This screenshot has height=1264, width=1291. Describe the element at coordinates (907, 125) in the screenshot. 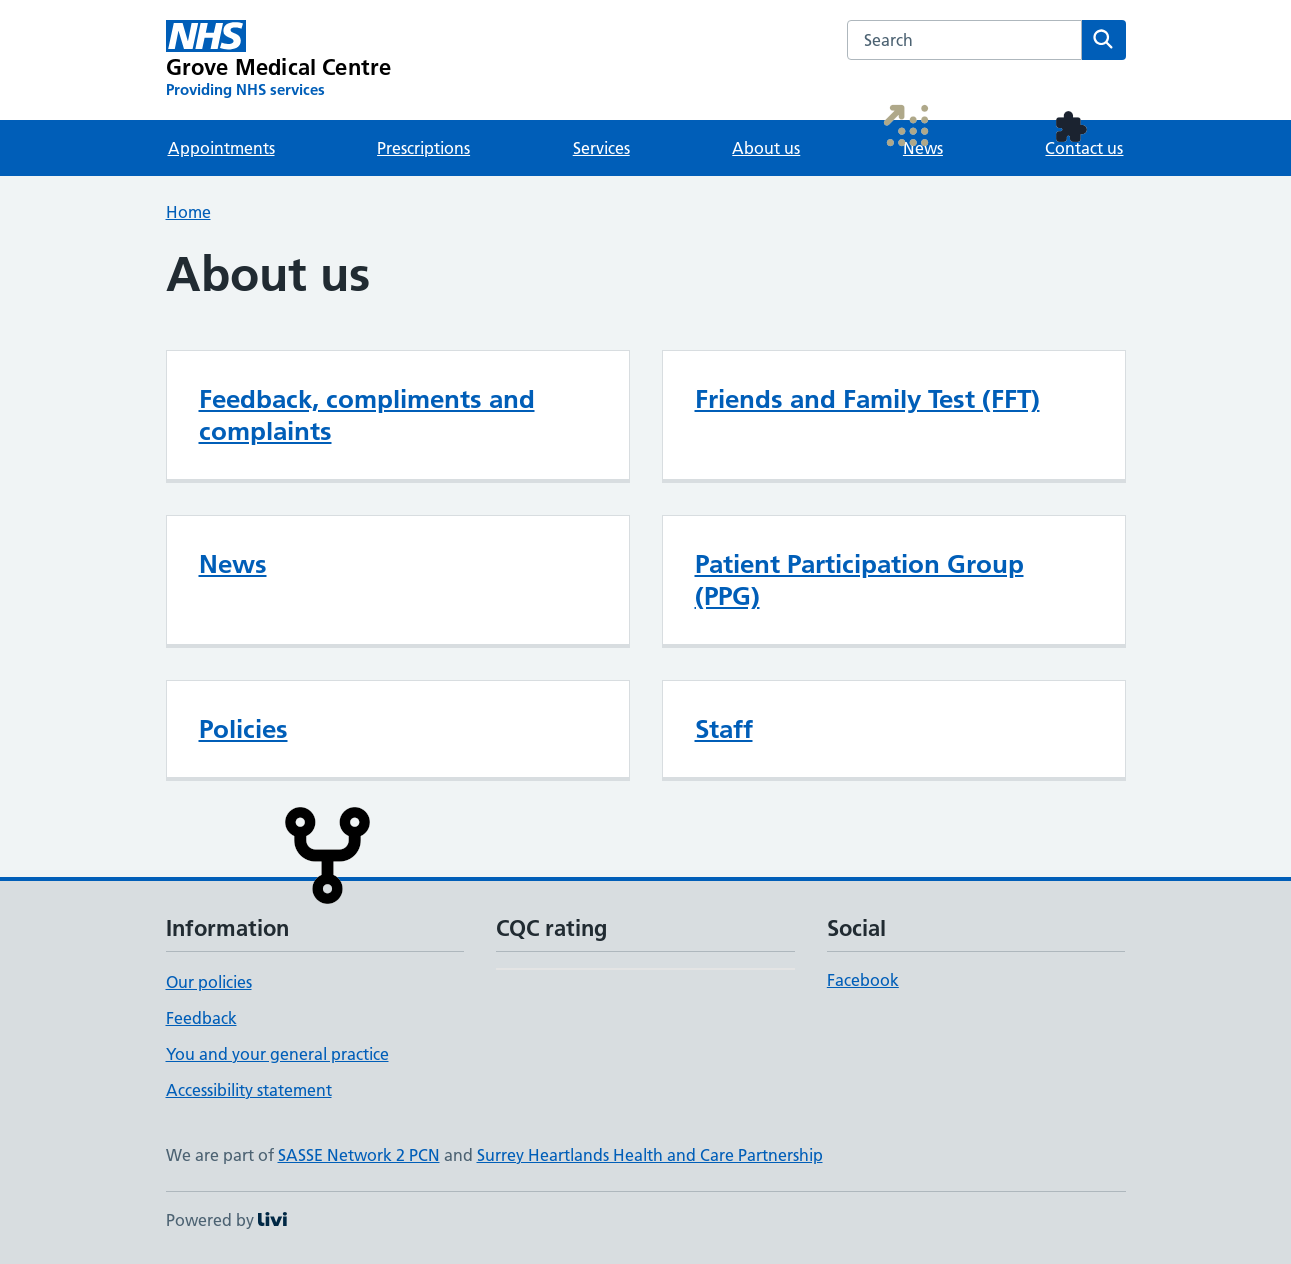

I see `export or share data` at that location.